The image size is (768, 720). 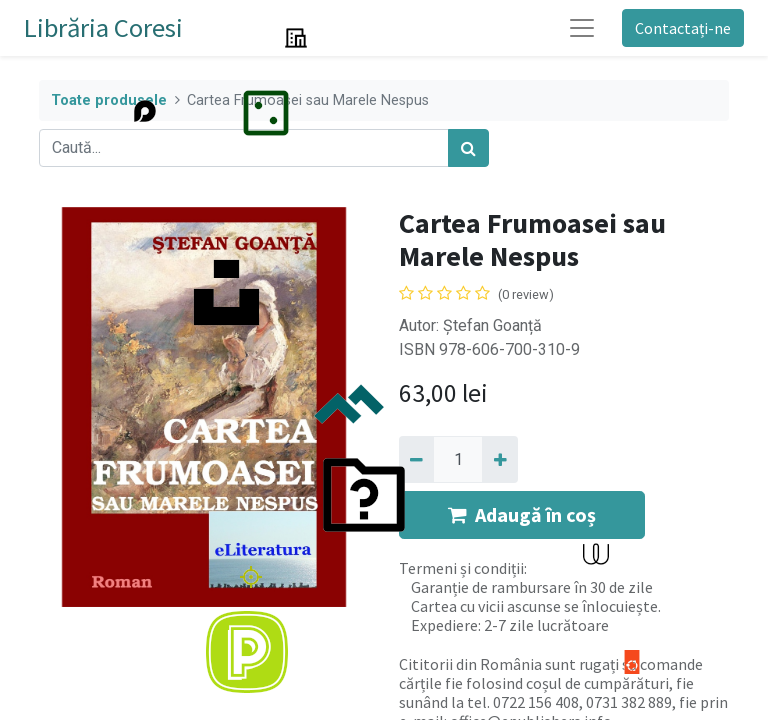 I want to click on Code Climate logo, so click(x=349, y=404).